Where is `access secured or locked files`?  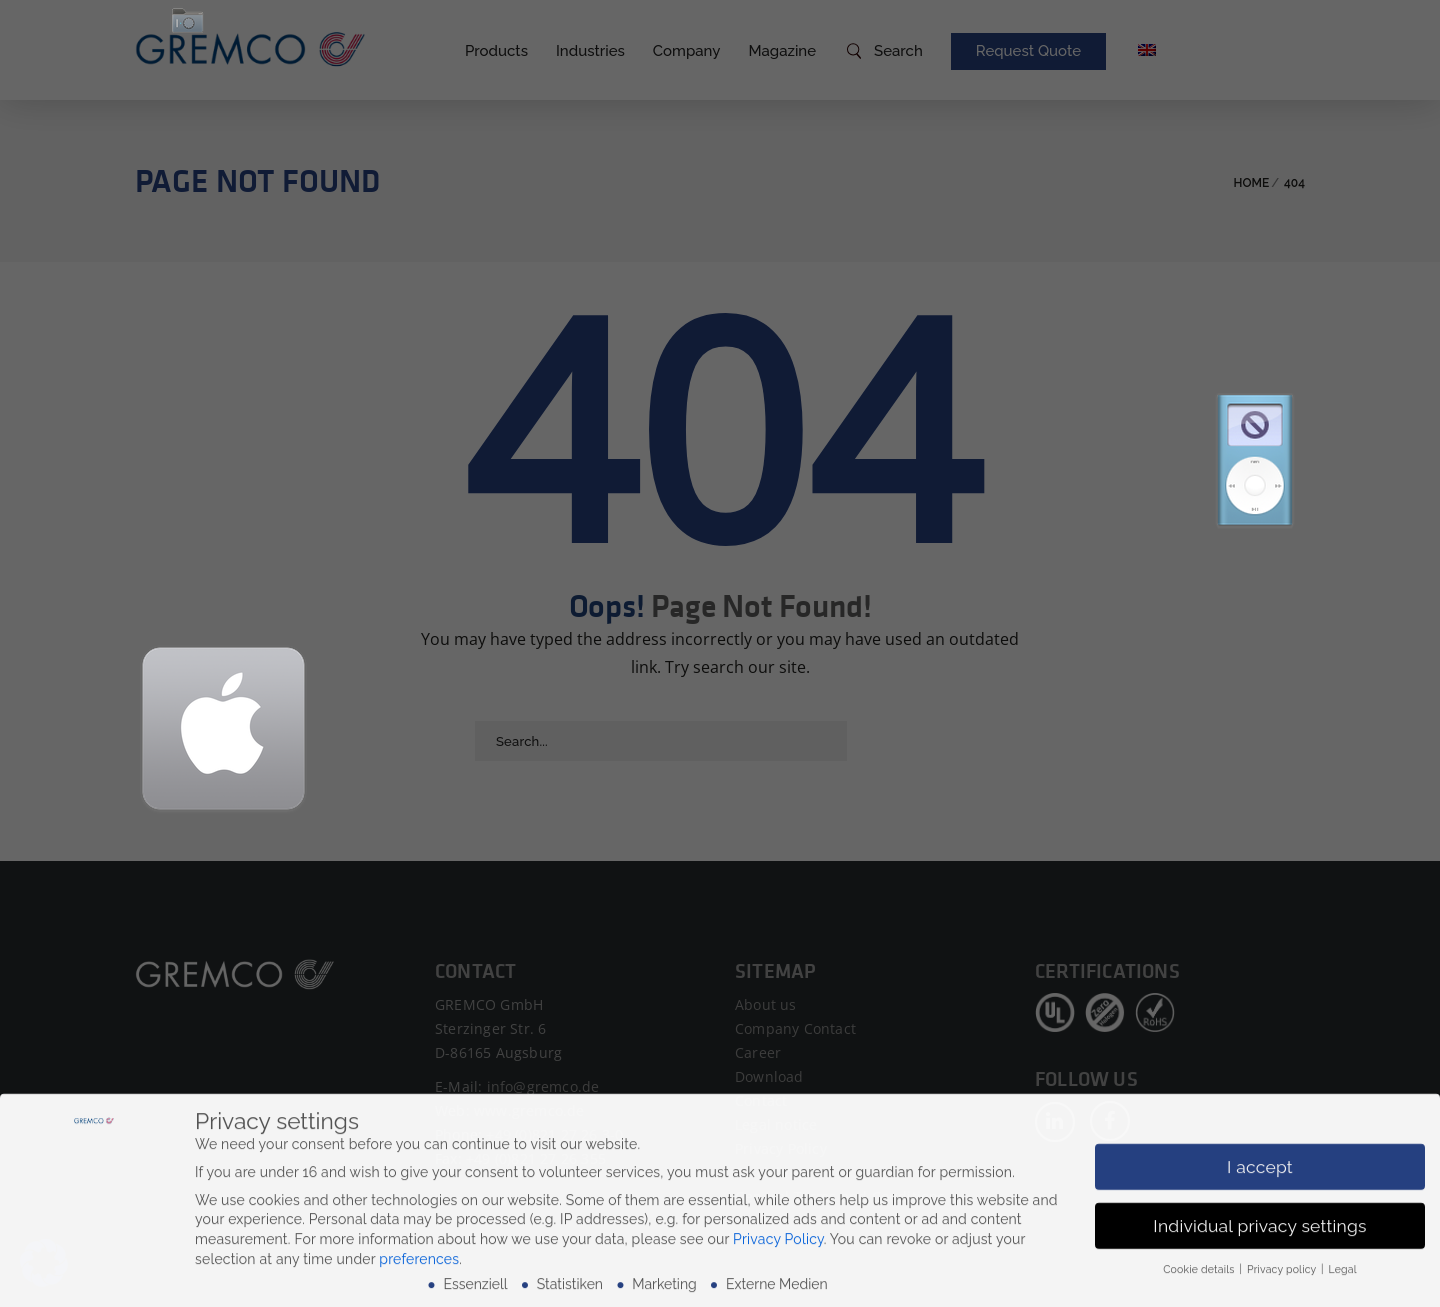 access secured or locked files is located at coordinates (187, 21).